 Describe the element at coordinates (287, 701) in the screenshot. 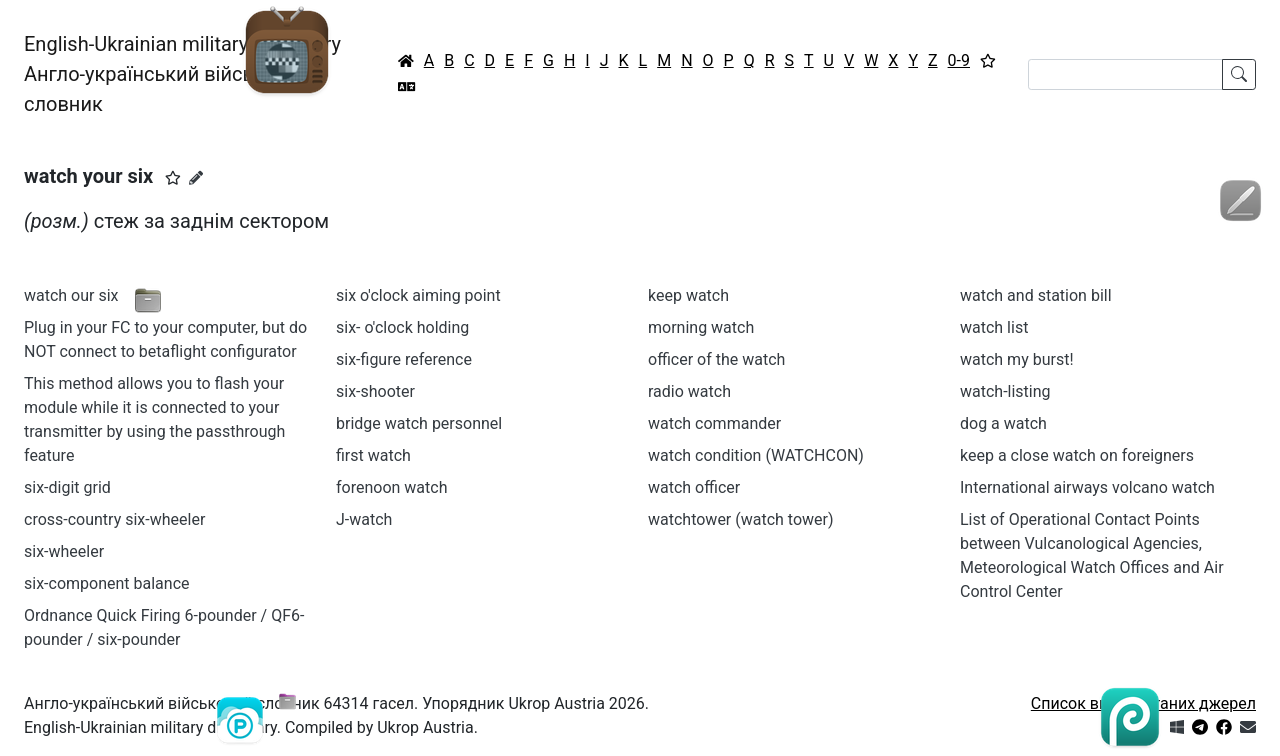

I see `open the file manager application` at that location.